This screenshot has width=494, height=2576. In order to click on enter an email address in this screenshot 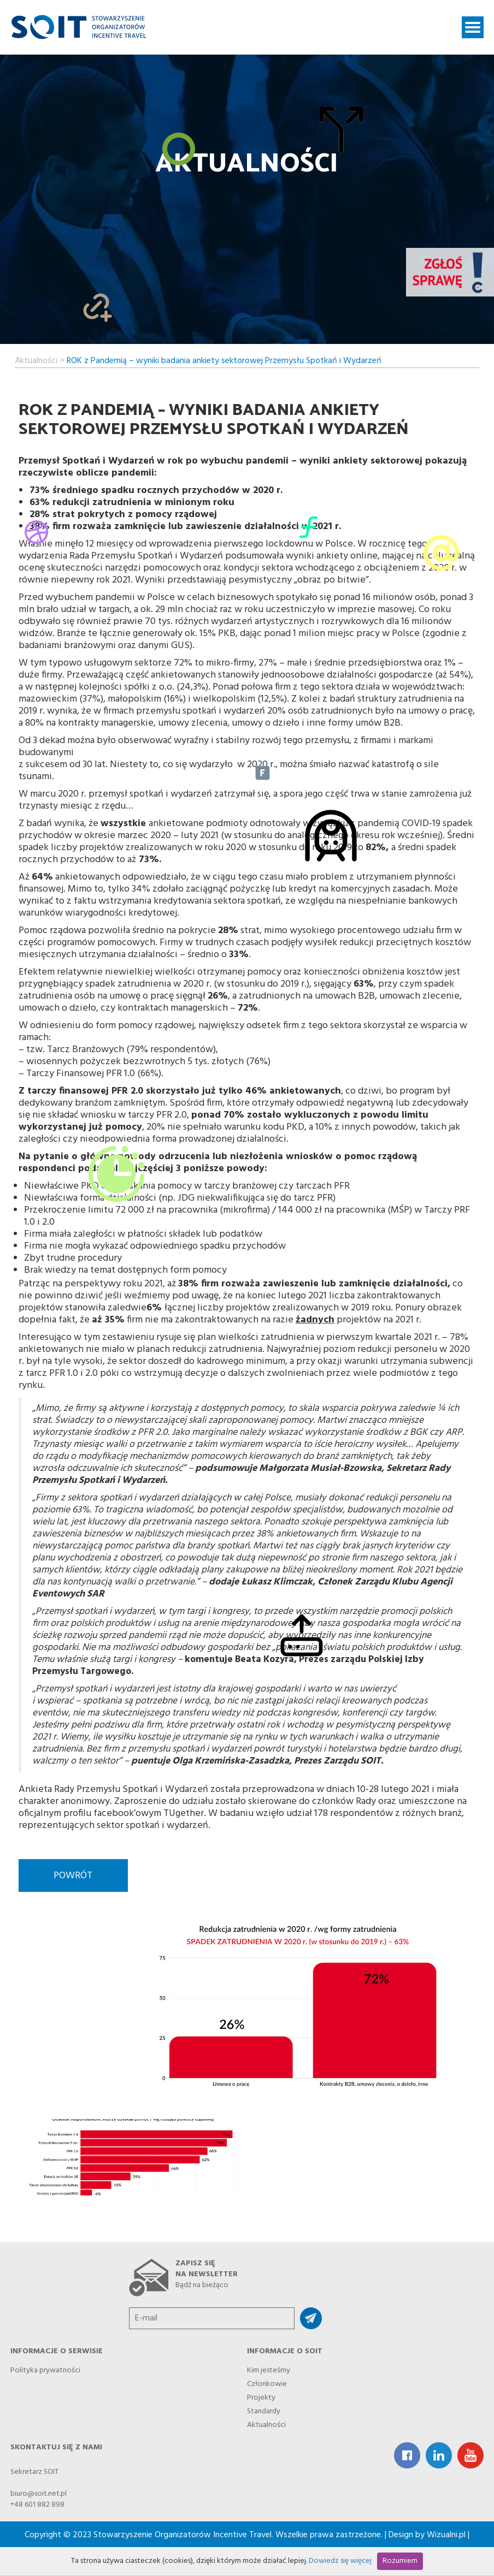, I will do `click(441, 553)`.